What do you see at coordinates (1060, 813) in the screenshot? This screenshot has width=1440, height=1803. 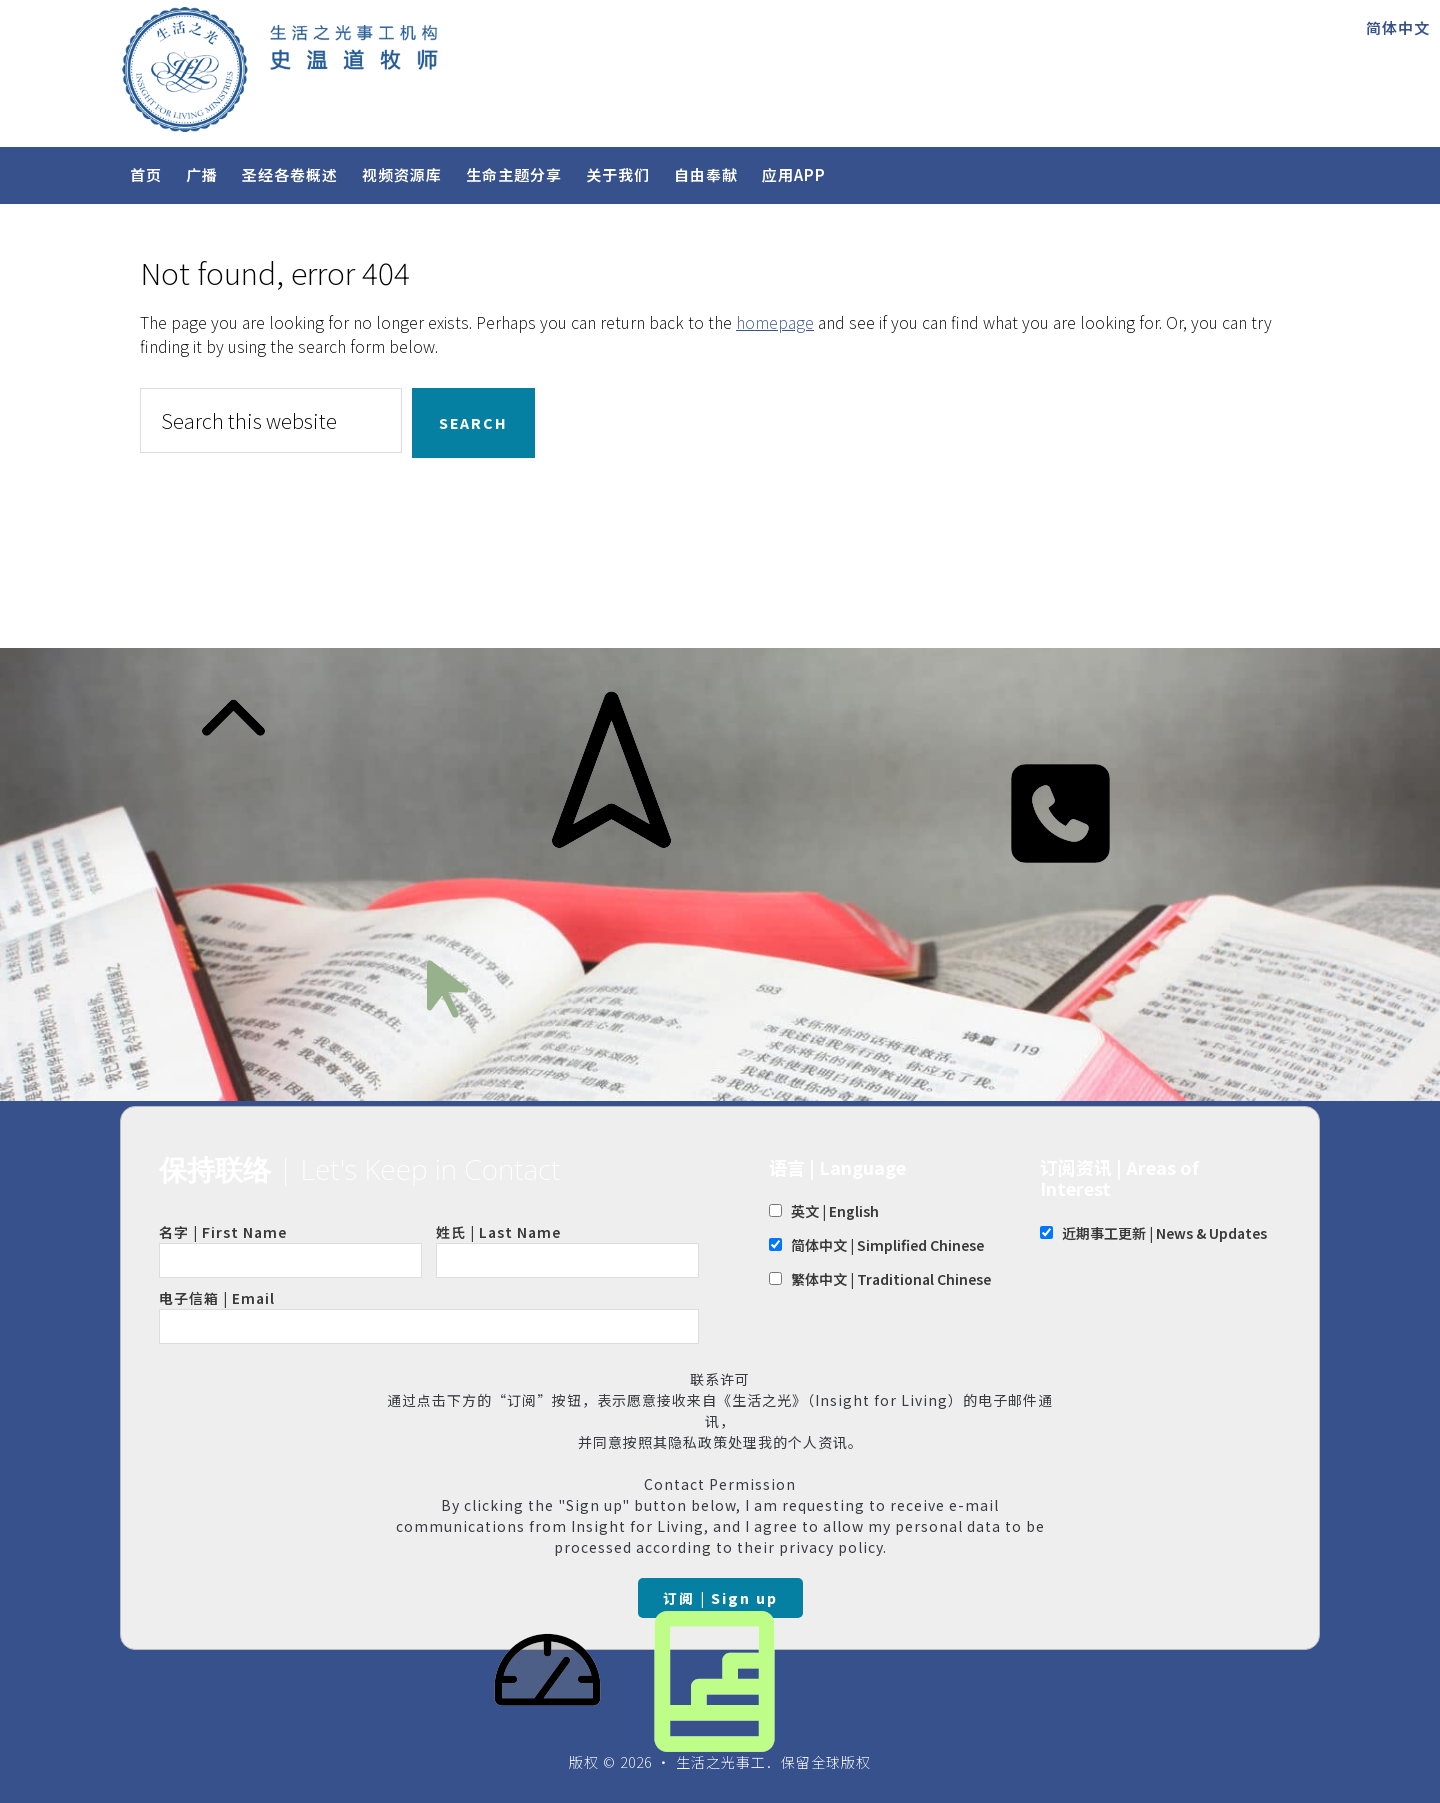 I see `tap to make a phone call` at bounding box center [1060, 813].